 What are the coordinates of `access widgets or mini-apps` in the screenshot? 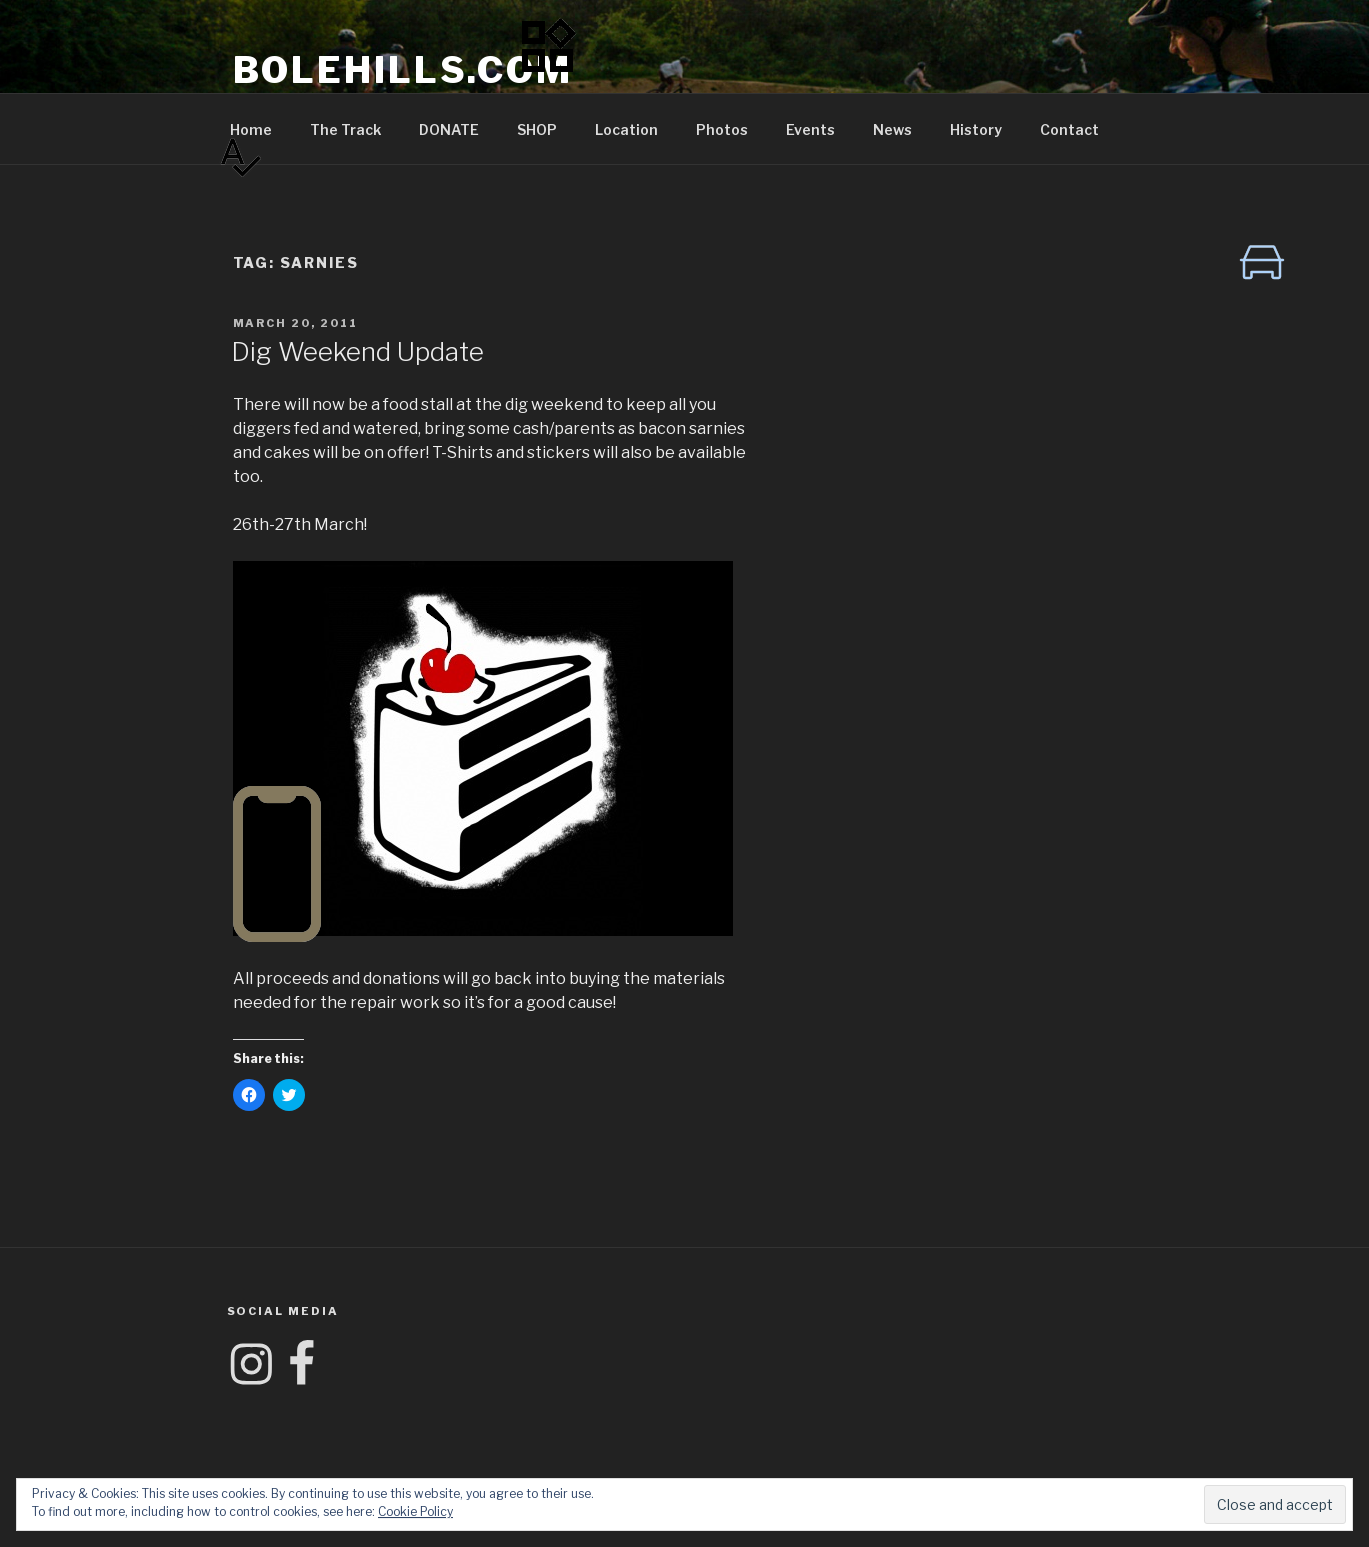 It's located at (547, 46).